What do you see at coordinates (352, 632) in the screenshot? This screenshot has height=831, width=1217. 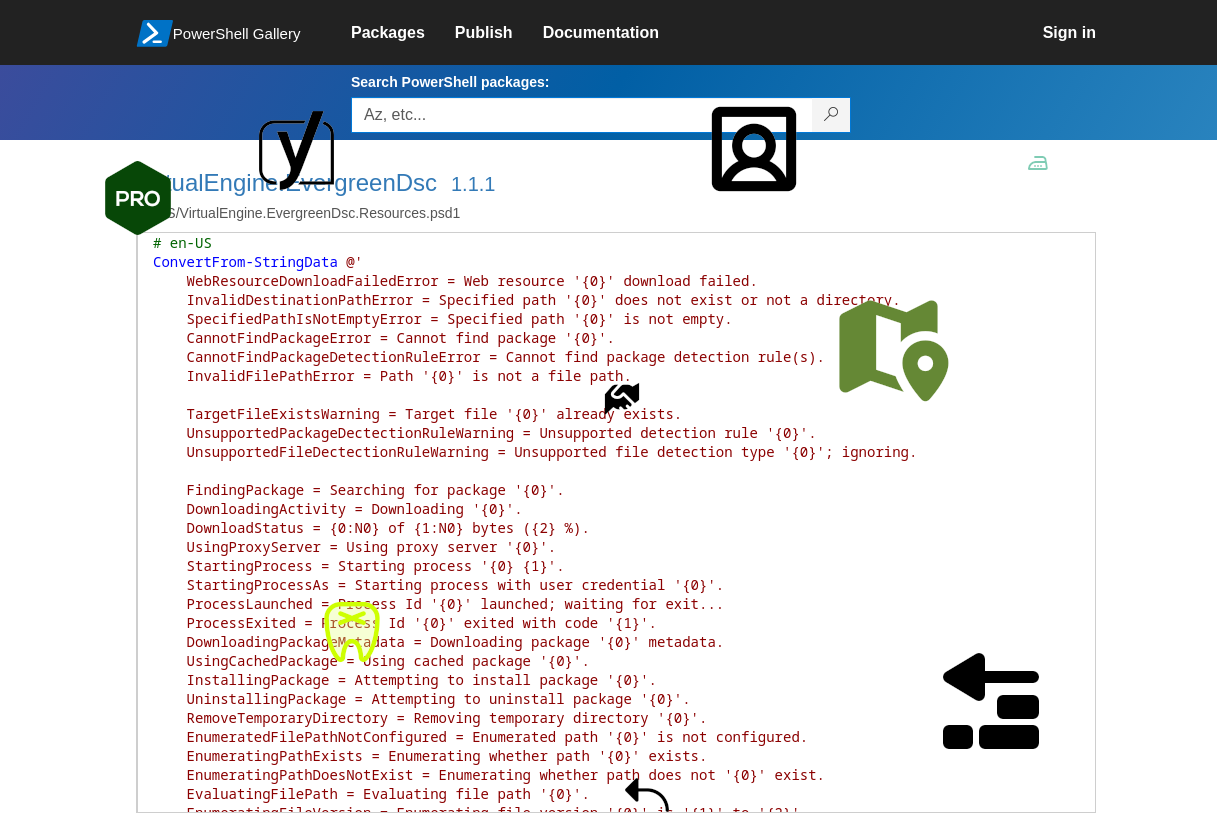 I see `access dental care or dentist information` at bounding box center [352, 632].